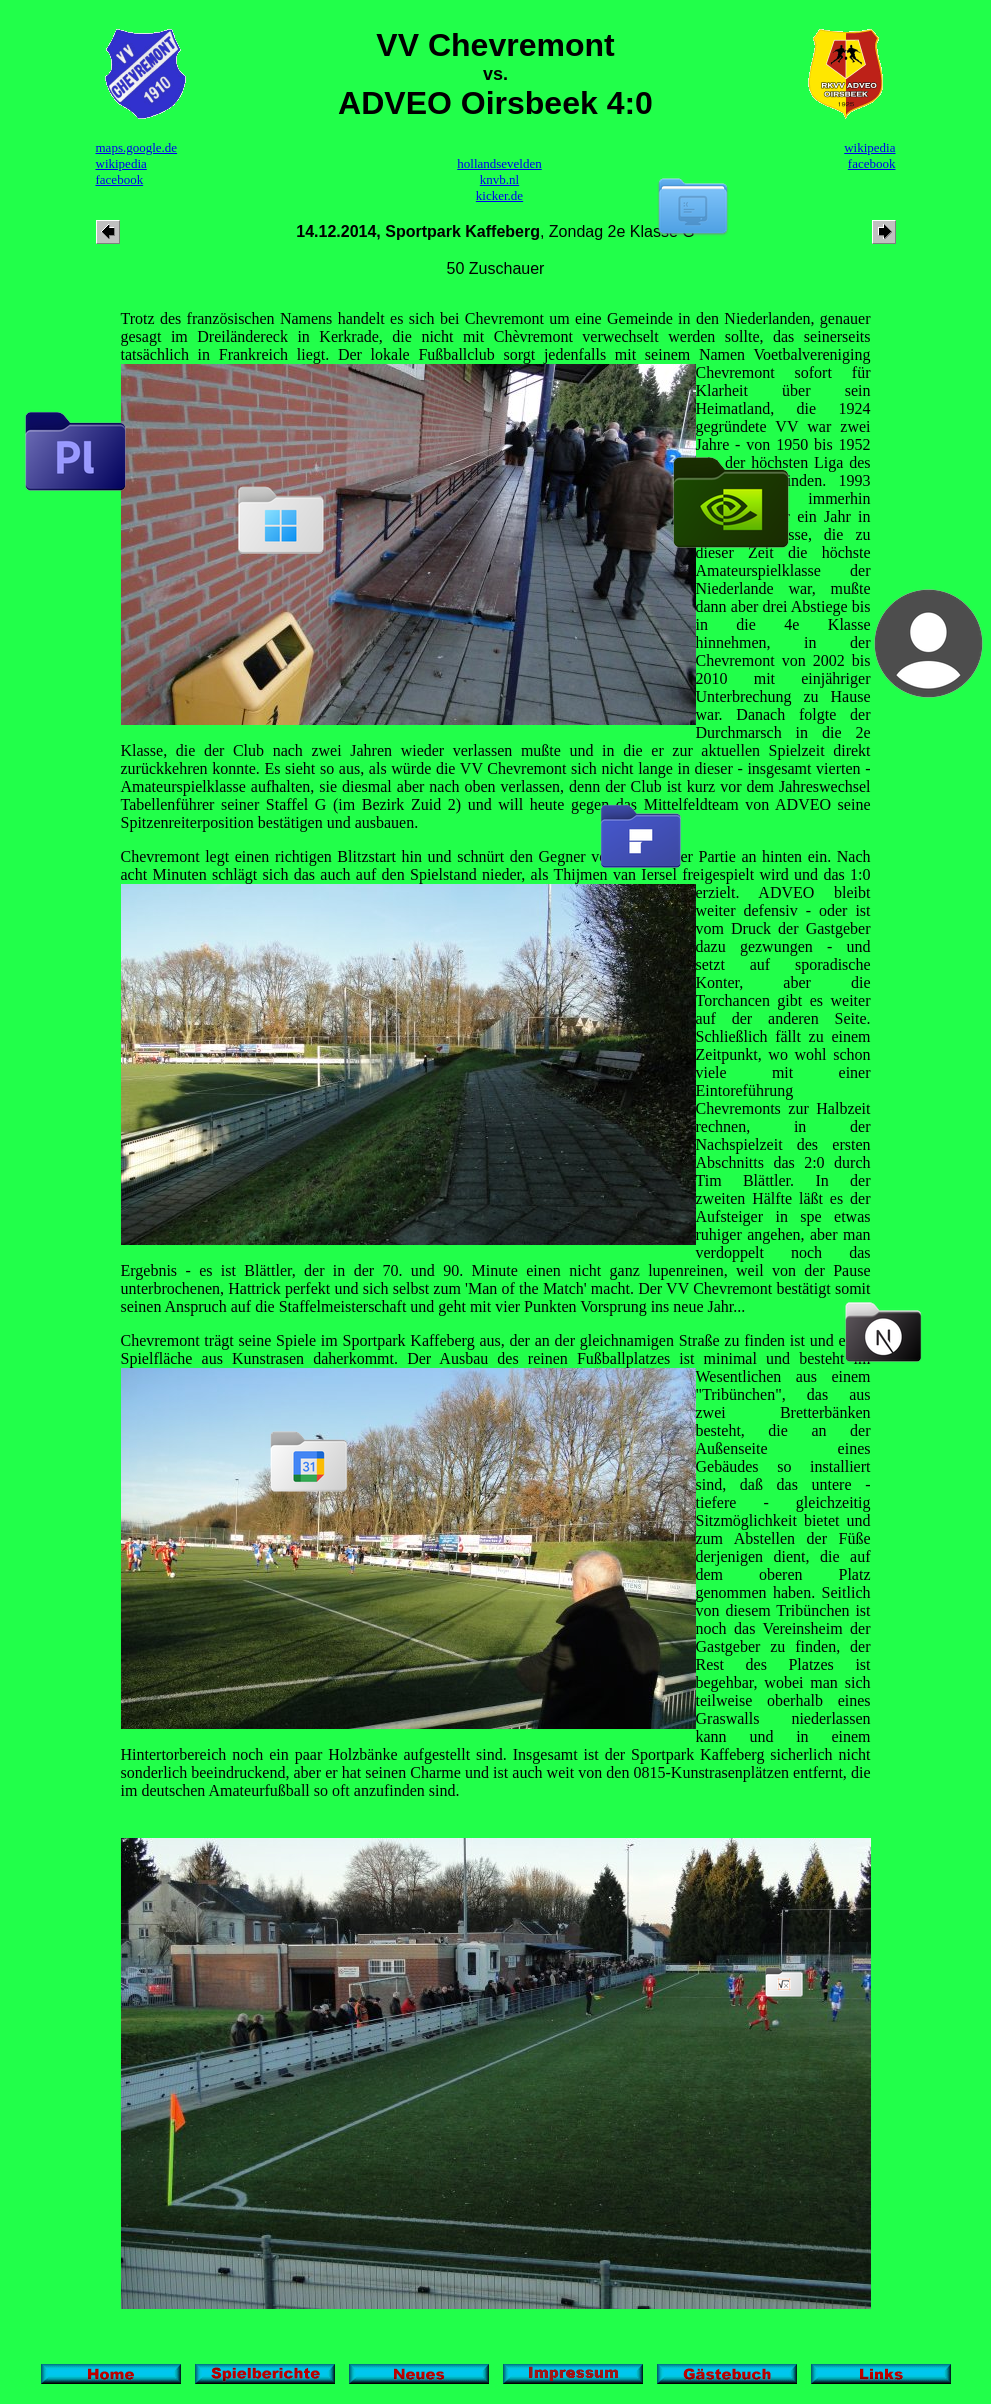 The width and height of the screenshot is (991, 2404). What do you see at coordinates (784, 1983) in the screenshot?
I see `folder containing LibreOffice Math formula files` at bounding box center [784, 1983].